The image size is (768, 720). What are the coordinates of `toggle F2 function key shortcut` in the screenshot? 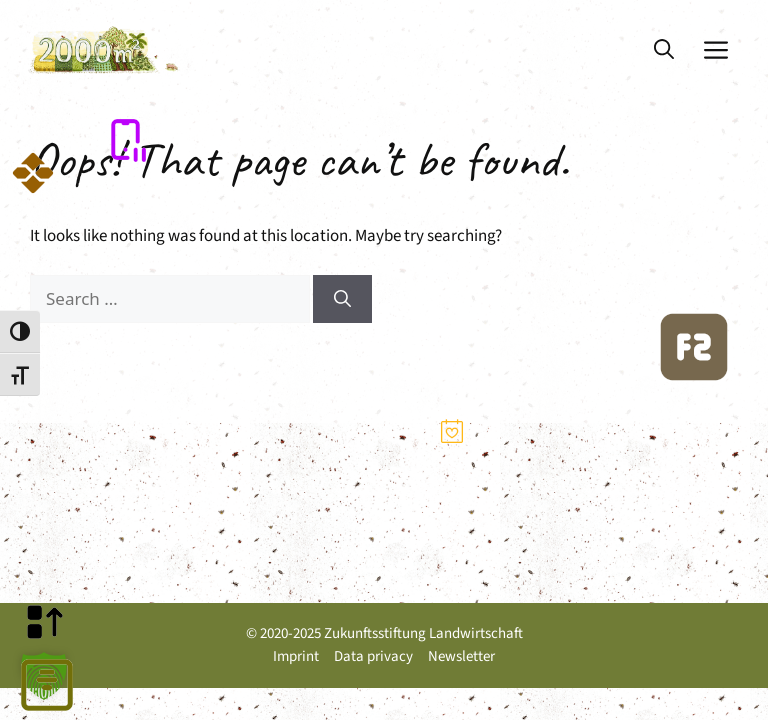 It's located at (694, 347).